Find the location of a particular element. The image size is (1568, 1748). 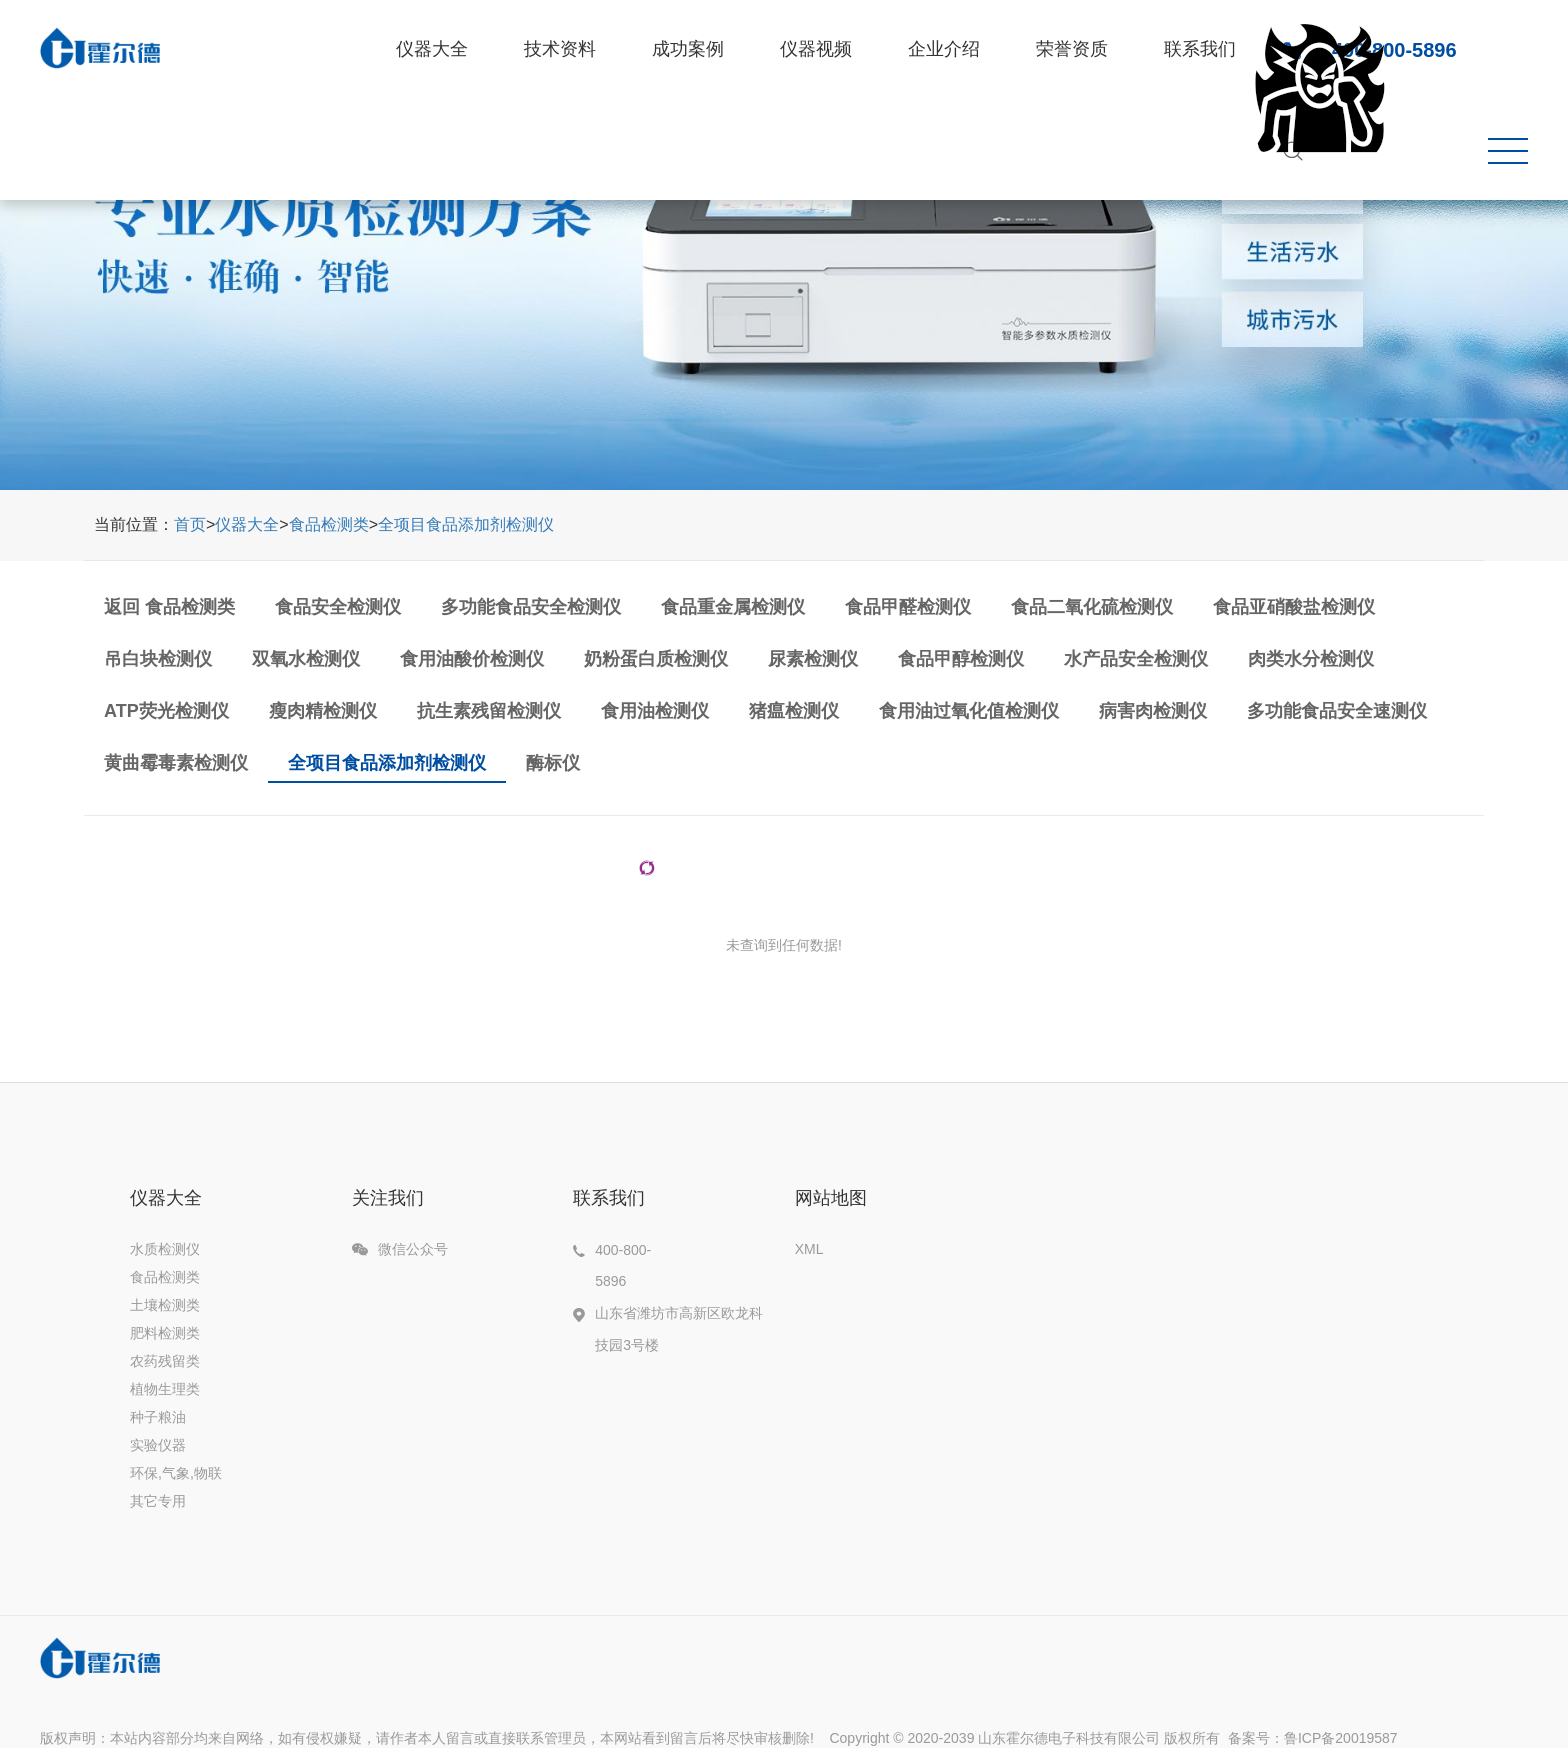

activate enrage ability or berserk mode is located at coordinates (1319, 87).